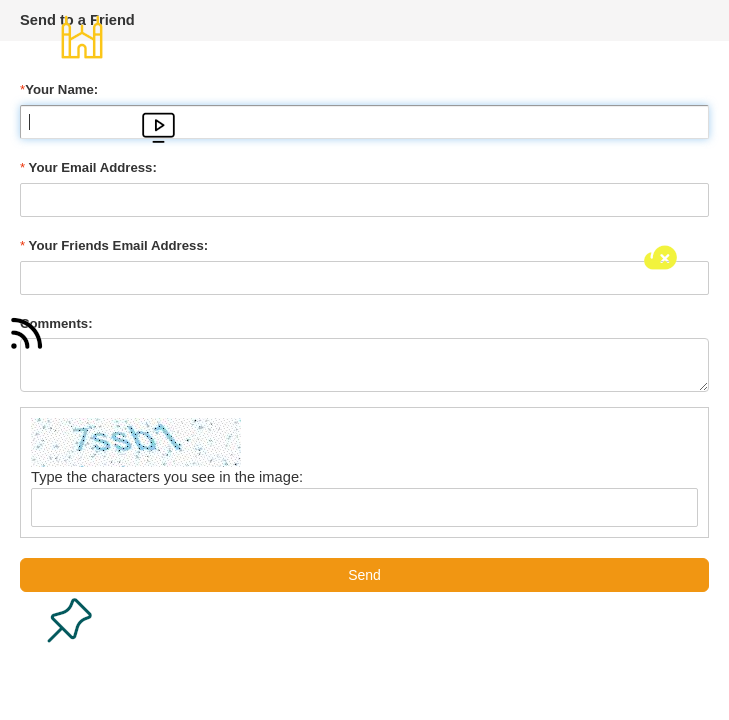 This screenshot has height=720, width=729. Describe the element at coordinates (158, 126) in the screenshot. I see `play video on desktop display` at that location.